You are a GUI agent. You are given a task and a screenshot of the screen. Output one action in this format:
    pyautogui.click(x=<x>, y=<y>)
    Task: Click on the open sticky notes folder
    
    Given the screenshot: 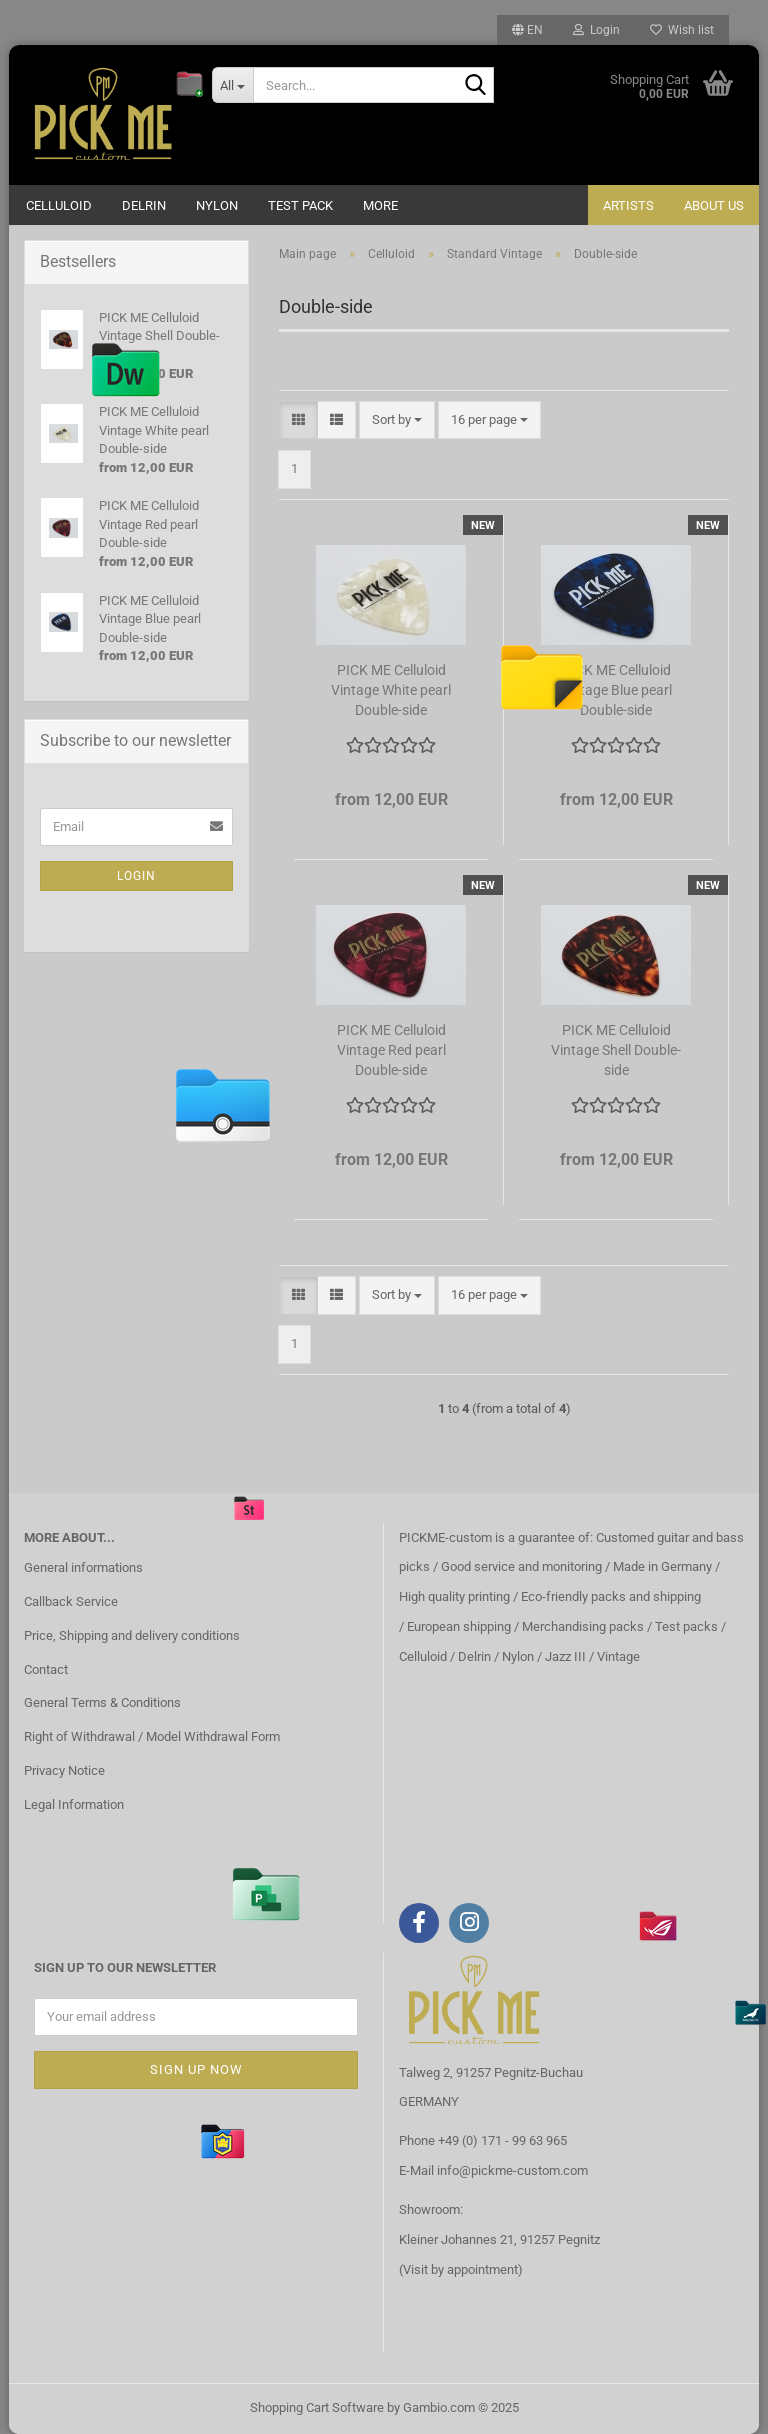 What is the action you would take?
    pyautogui.click(x=541, y=679)
    